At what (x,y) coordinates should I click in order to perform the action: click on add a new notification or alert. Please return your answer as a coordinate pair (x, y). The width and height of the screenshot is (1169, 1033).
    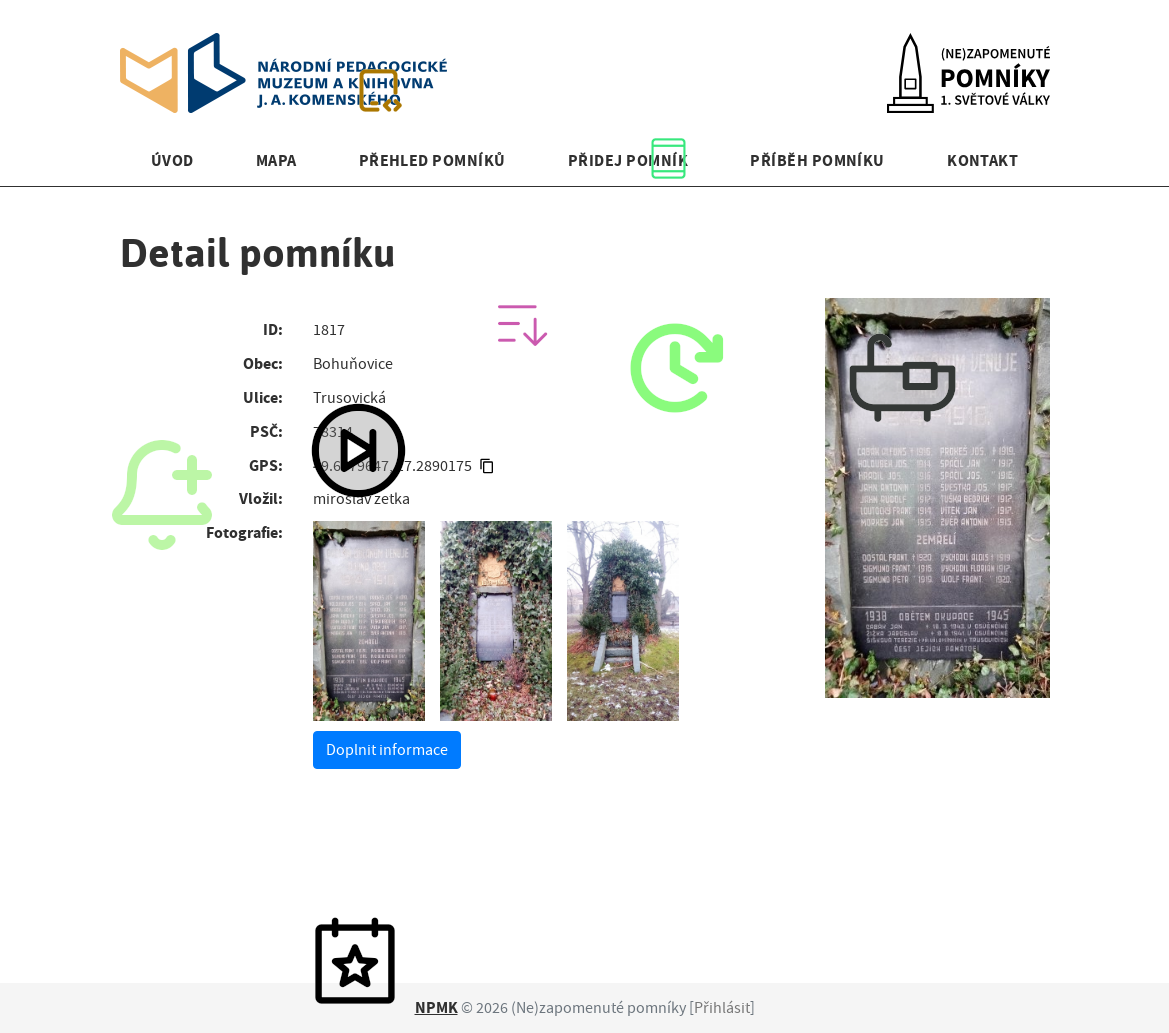
    Looking at the image, I should click on (162, 495).